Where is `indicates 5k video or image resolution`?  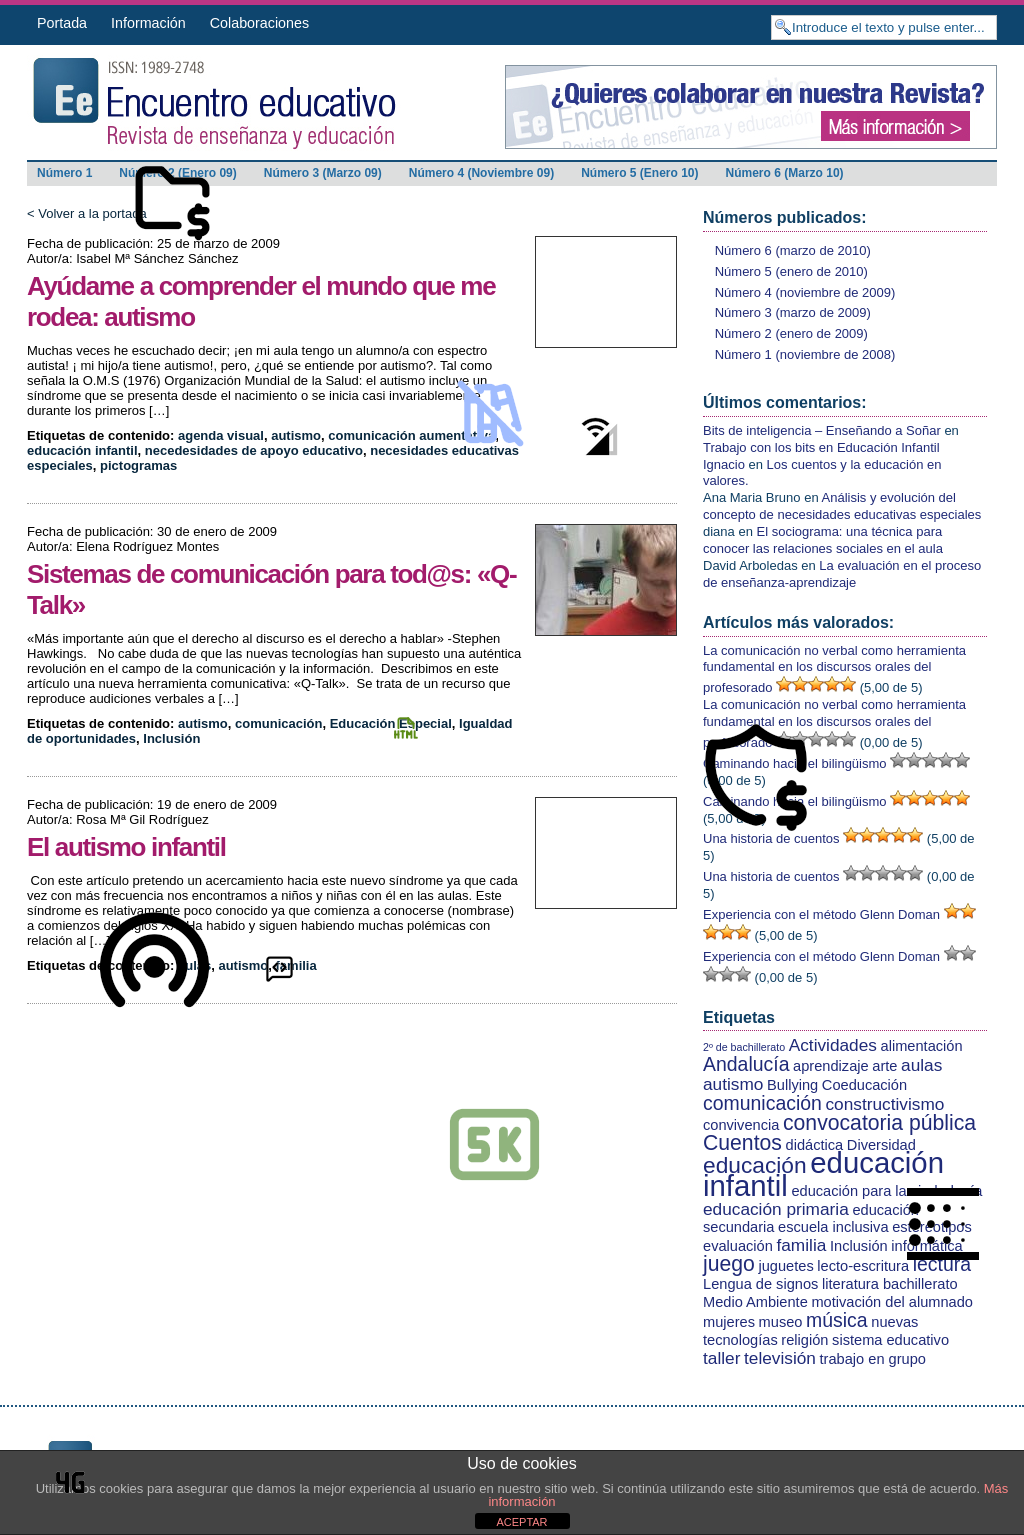 indicates 5k video or image resolution is located at coordinates (494, 1144).